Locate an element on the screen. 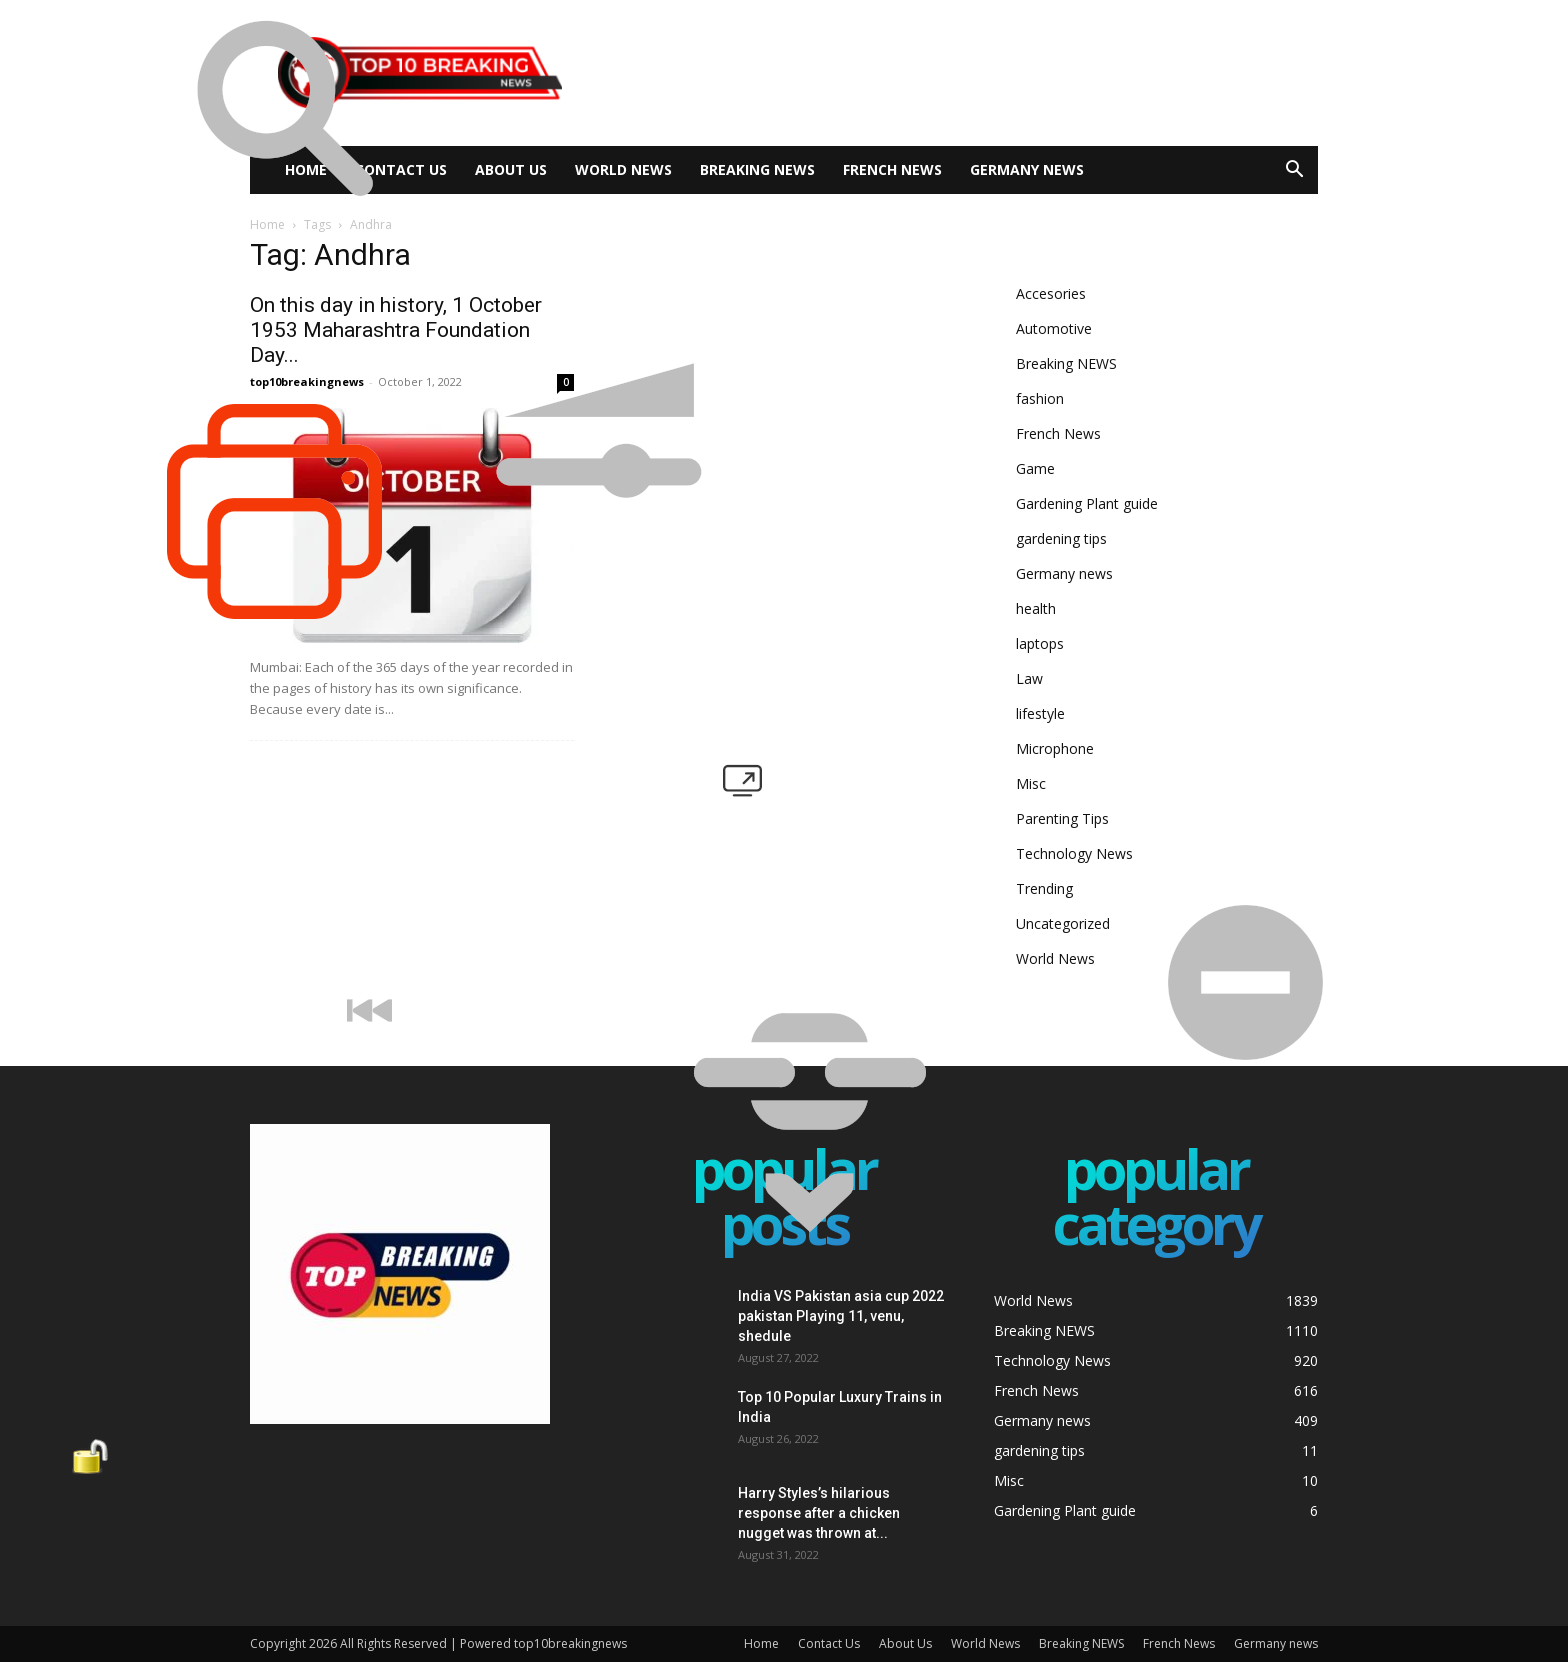  skip to previous track is located at coordinates (369, 1010).